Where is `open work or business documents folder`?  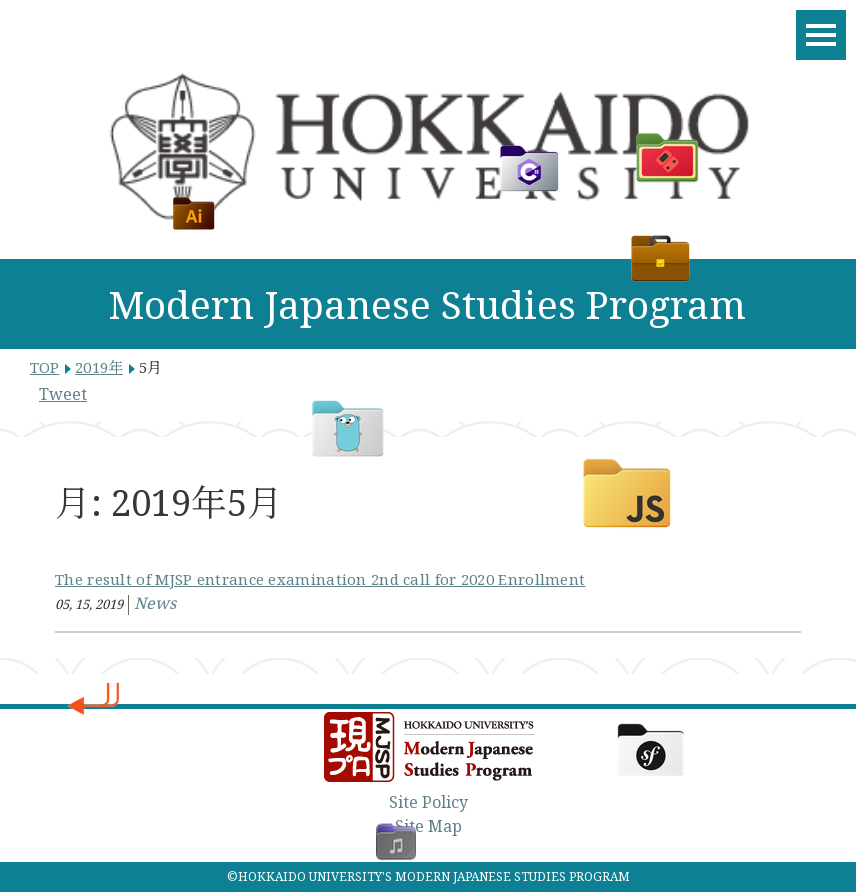
open work or business documents folder is located at coordinates (660, 260).